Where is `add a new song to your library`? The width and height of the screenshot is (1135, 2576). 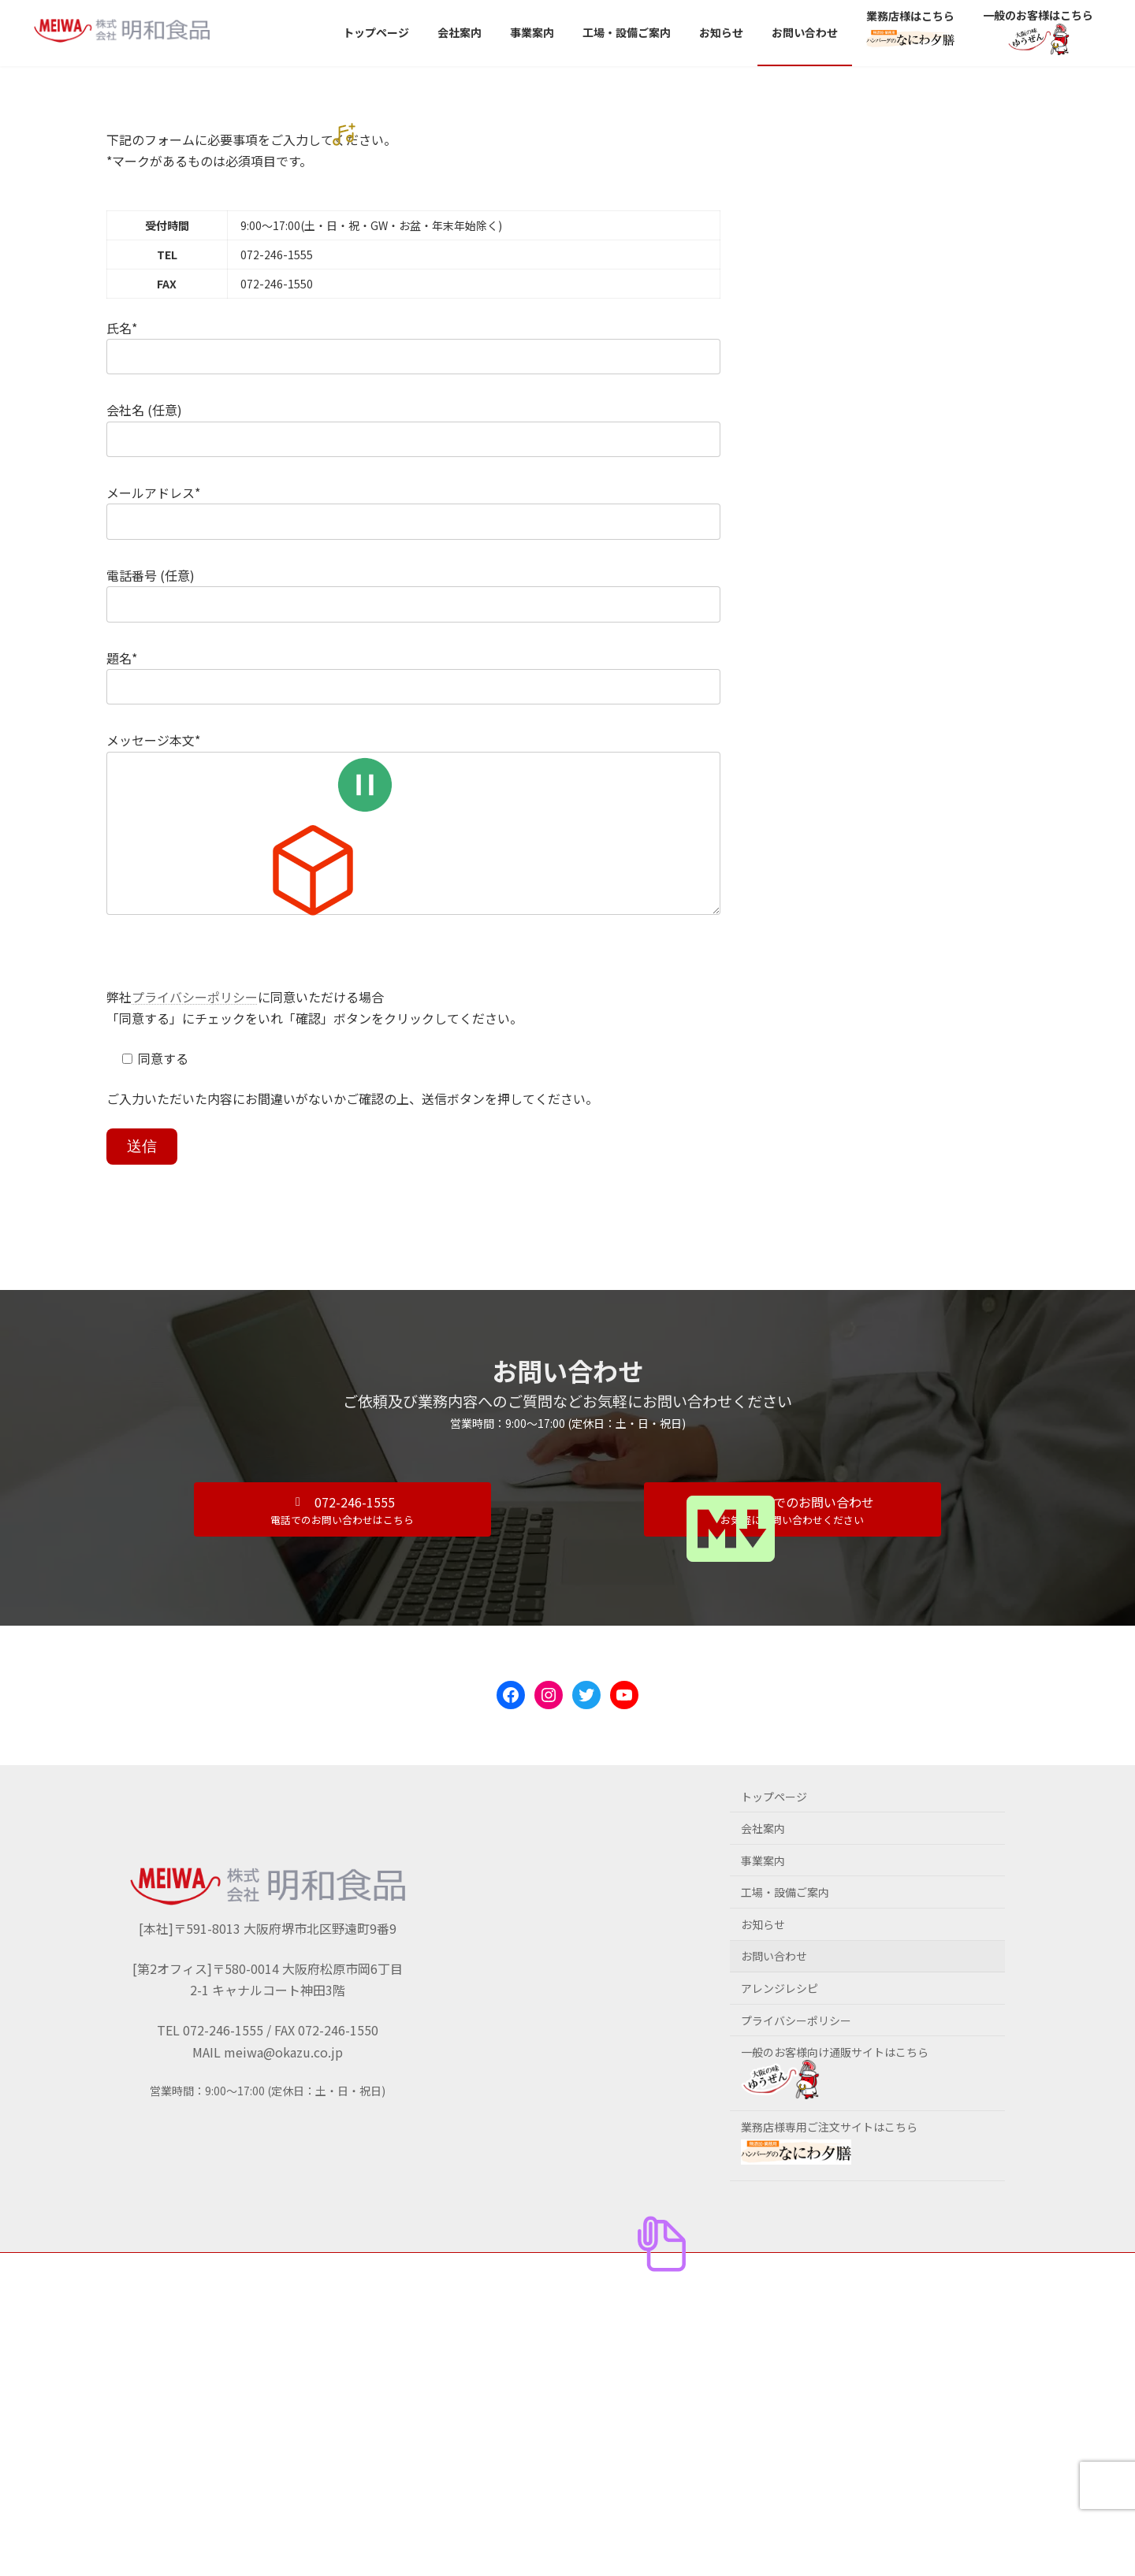 add a new song to your library is located at coordinates (344, 135).